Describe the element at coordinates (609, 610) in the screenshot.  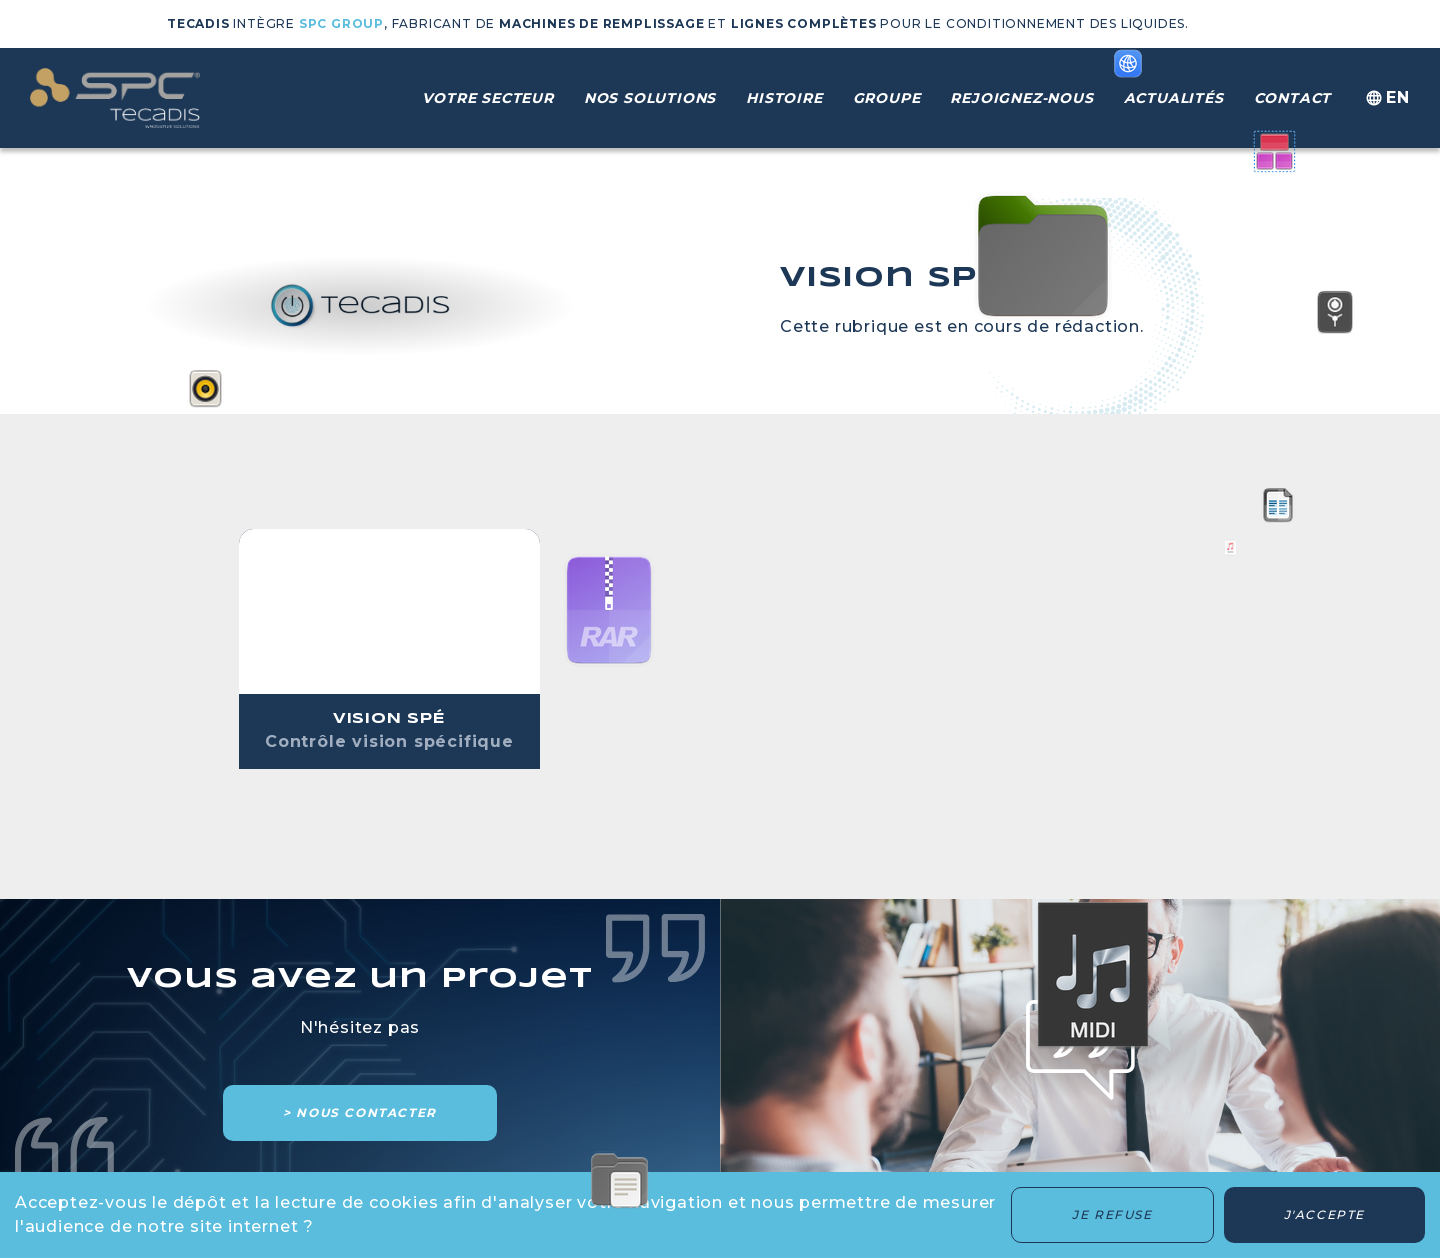
I see `a compressed RAR archive file` at that location.